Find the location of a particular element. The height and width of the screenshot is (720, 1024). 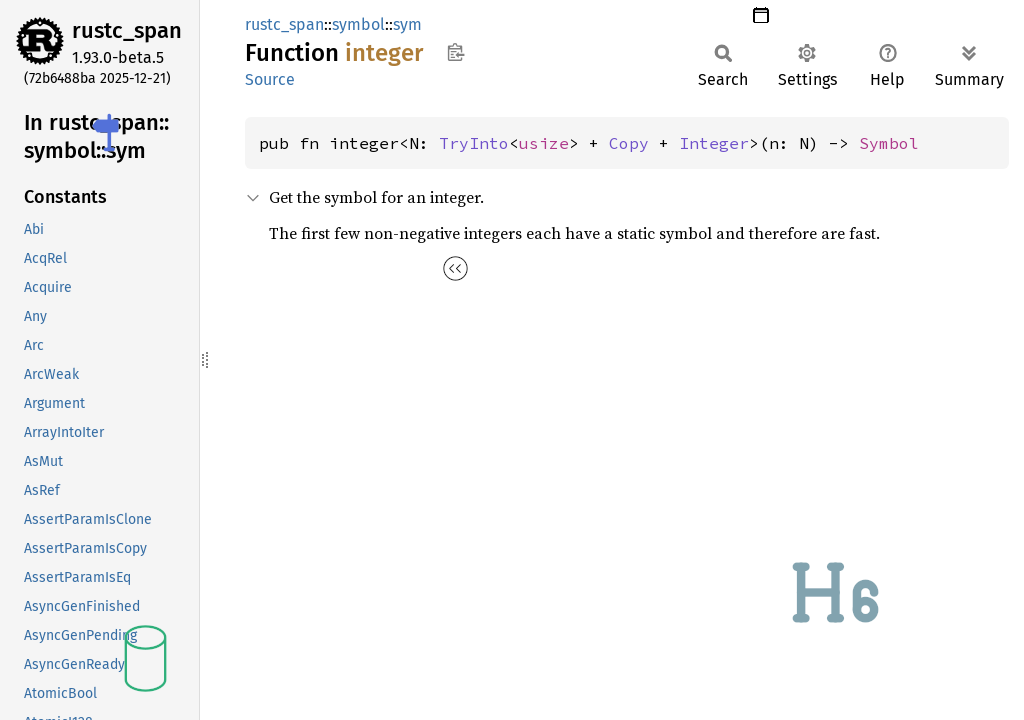

represents a database or data storage is located at coordinates (145, 658).